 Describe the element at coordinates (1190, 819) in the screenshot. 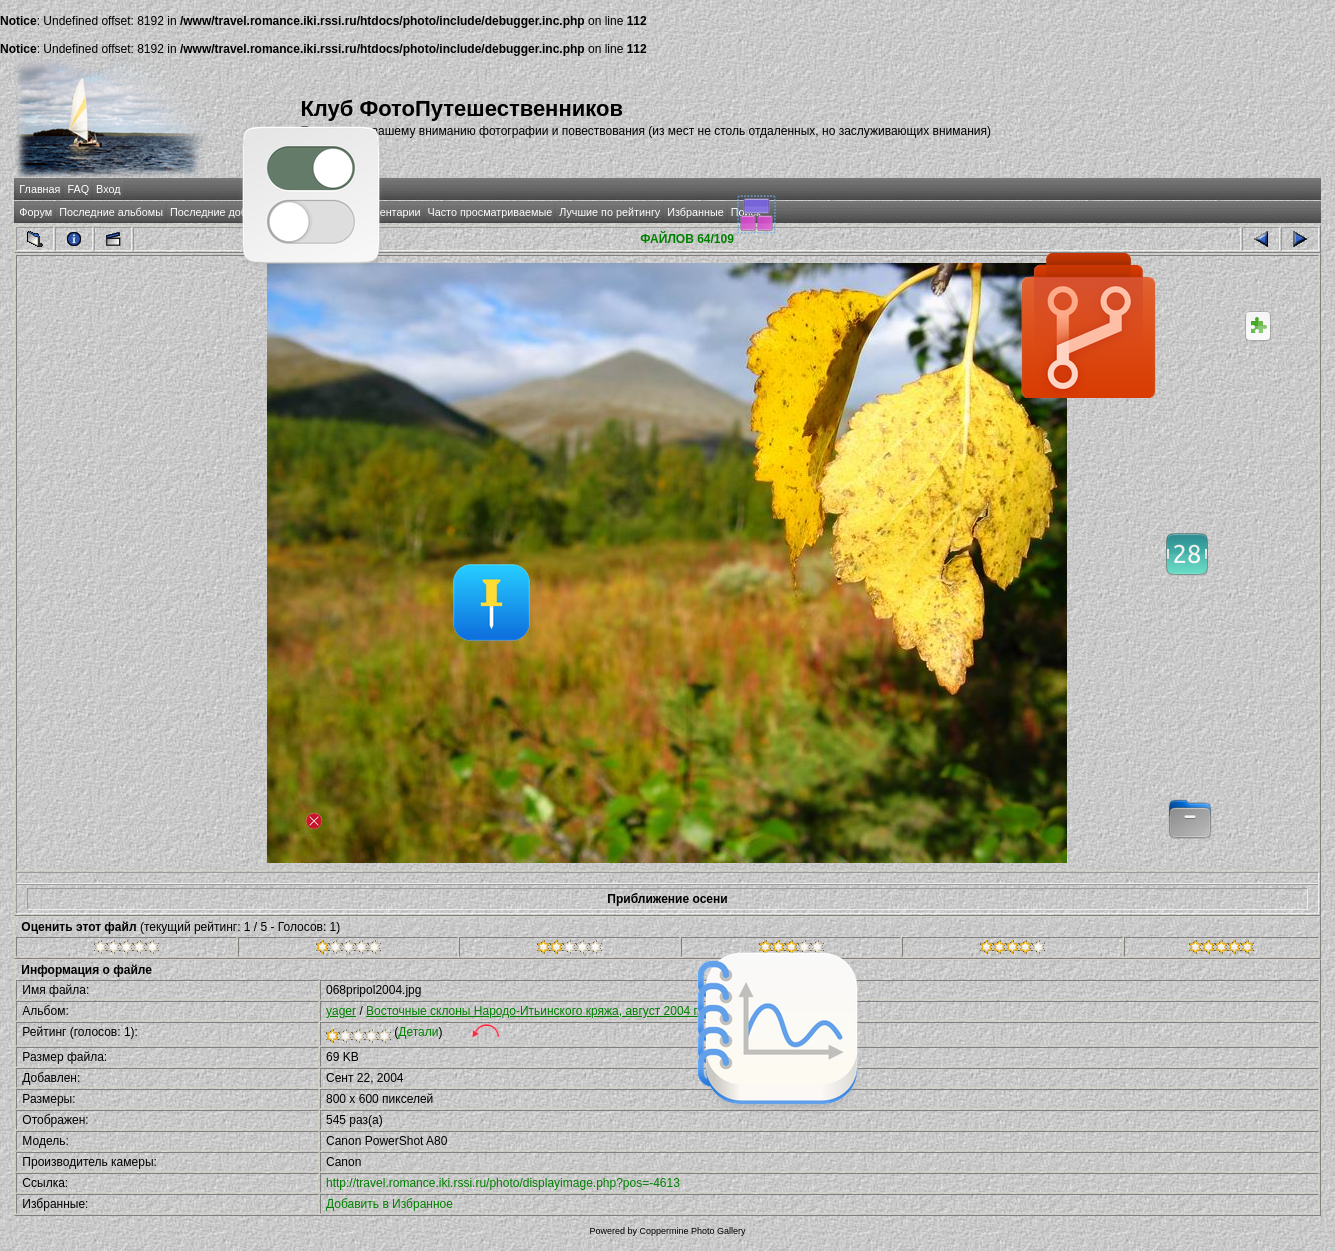

I see `open the file manager application` at that location.